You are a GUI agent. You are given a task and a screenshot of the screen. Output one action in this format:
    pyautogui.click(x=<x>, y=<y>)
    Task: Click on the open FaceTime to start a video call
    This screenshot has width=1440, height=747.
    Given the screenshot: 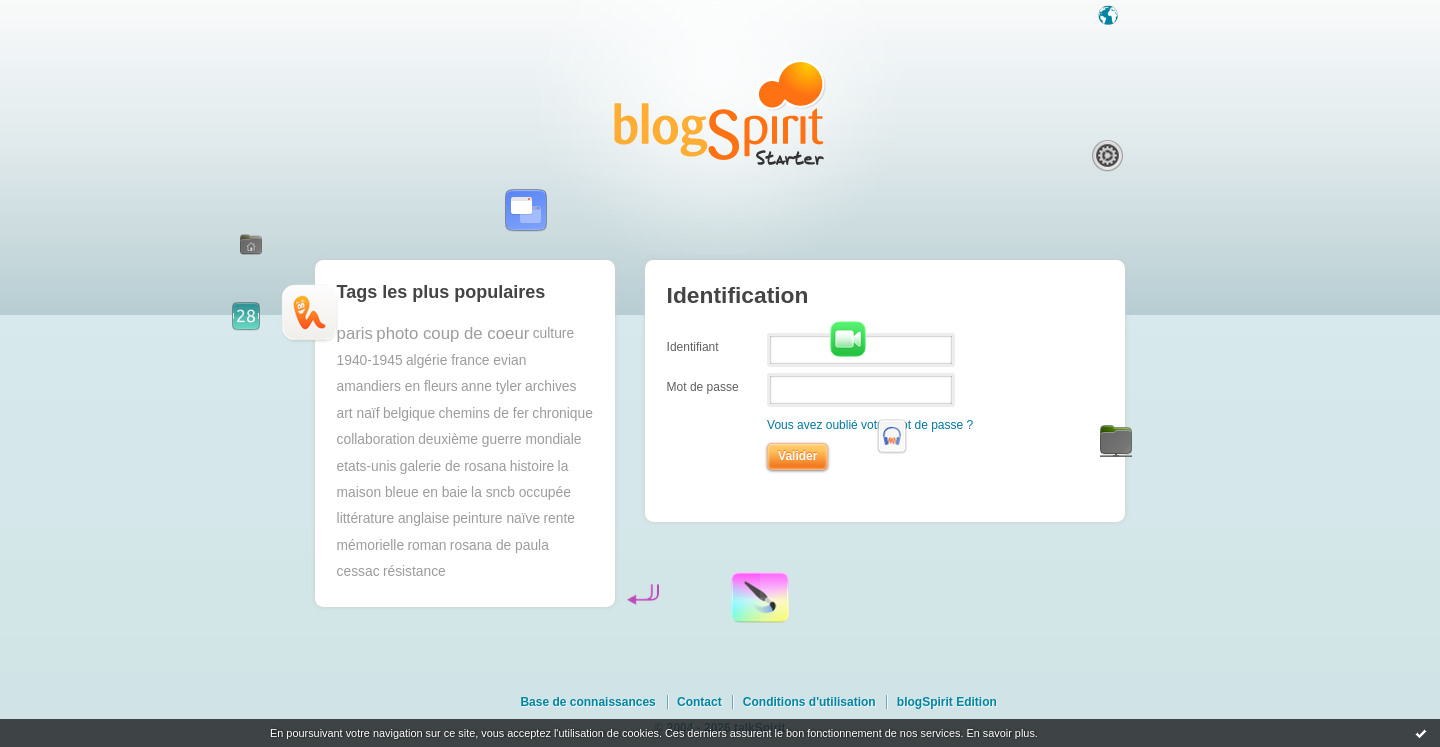 What is the action you would take?
    pyautogui.click(x=848, y=339)
    